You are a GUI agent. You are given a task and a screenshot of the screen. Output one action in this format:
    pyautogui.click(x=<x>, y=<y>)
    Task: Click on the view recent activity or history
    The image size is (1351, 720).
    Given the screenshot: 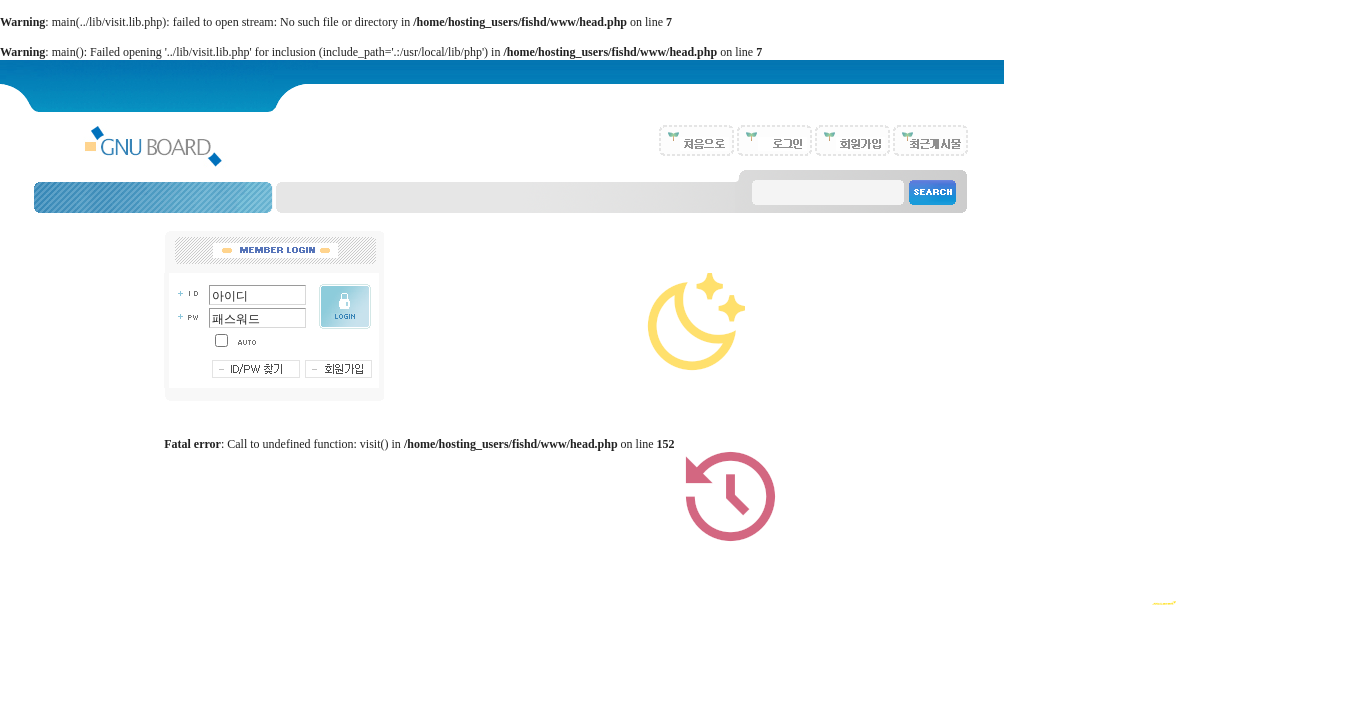 What is the action you would take?
    pyautogui.click(x=730, y=496)
    